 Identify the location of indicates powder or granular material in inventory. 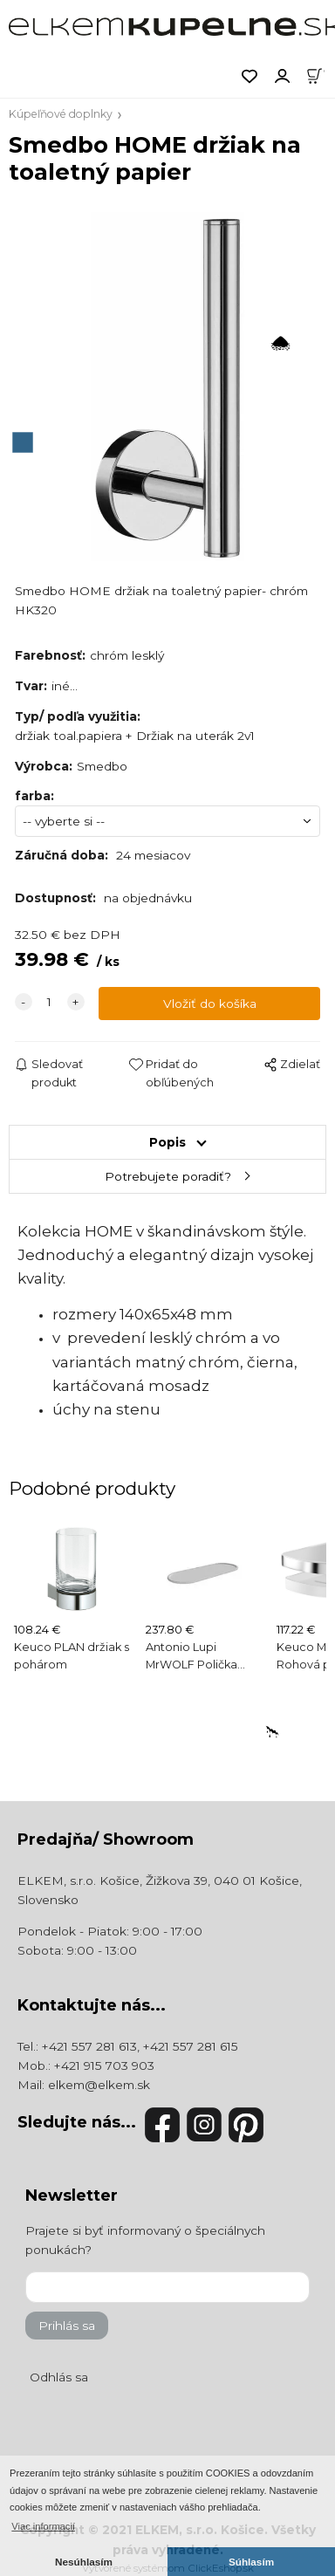
(280, 343).